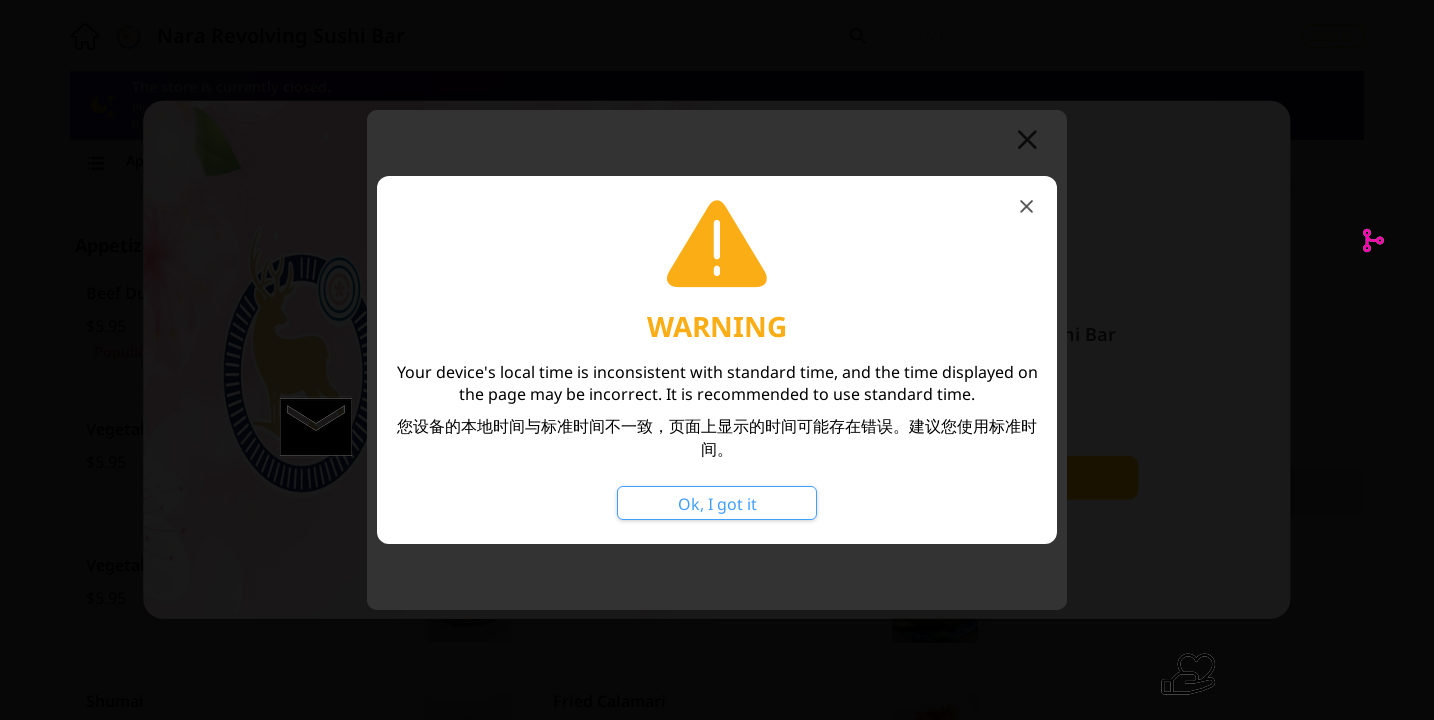 This screenshot has height=720, width=1434. I want to click on access your email inbox, so click(316, 427).